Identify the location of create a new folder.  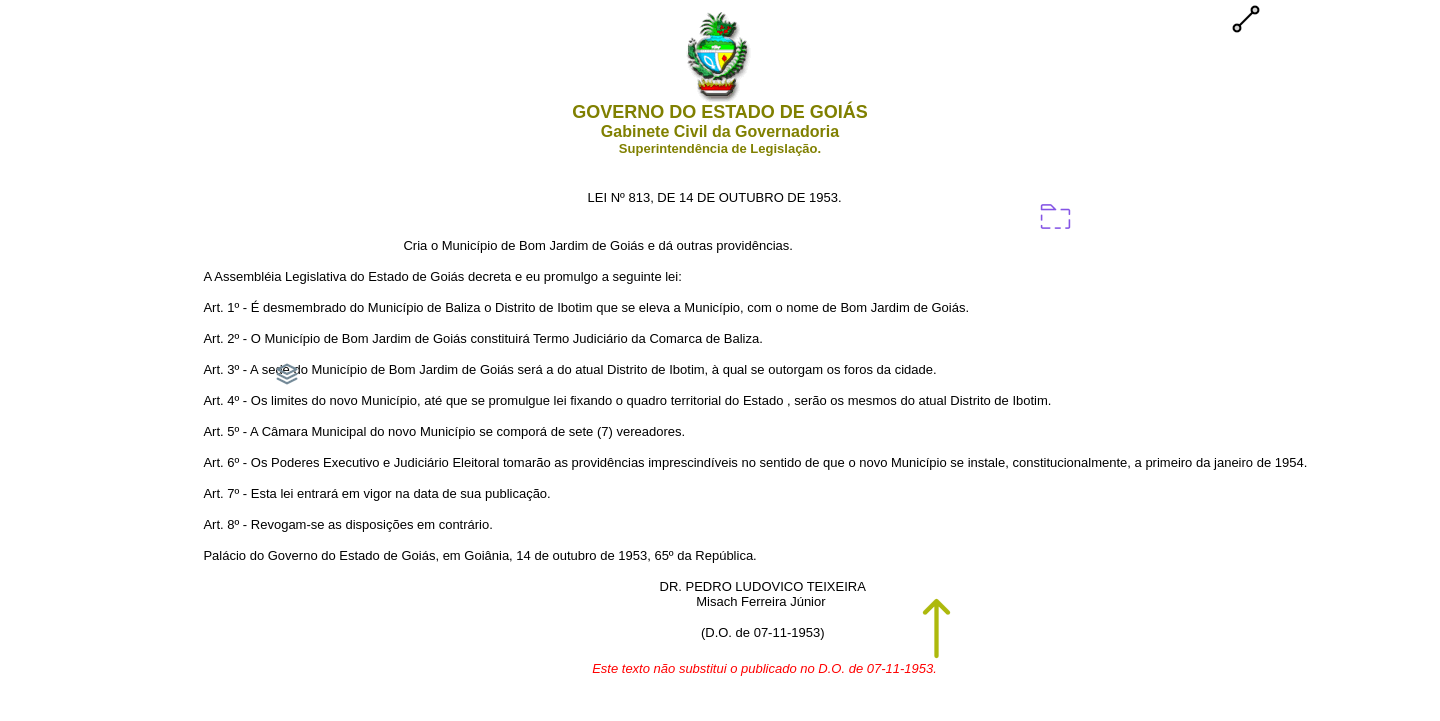
(1055, 216).